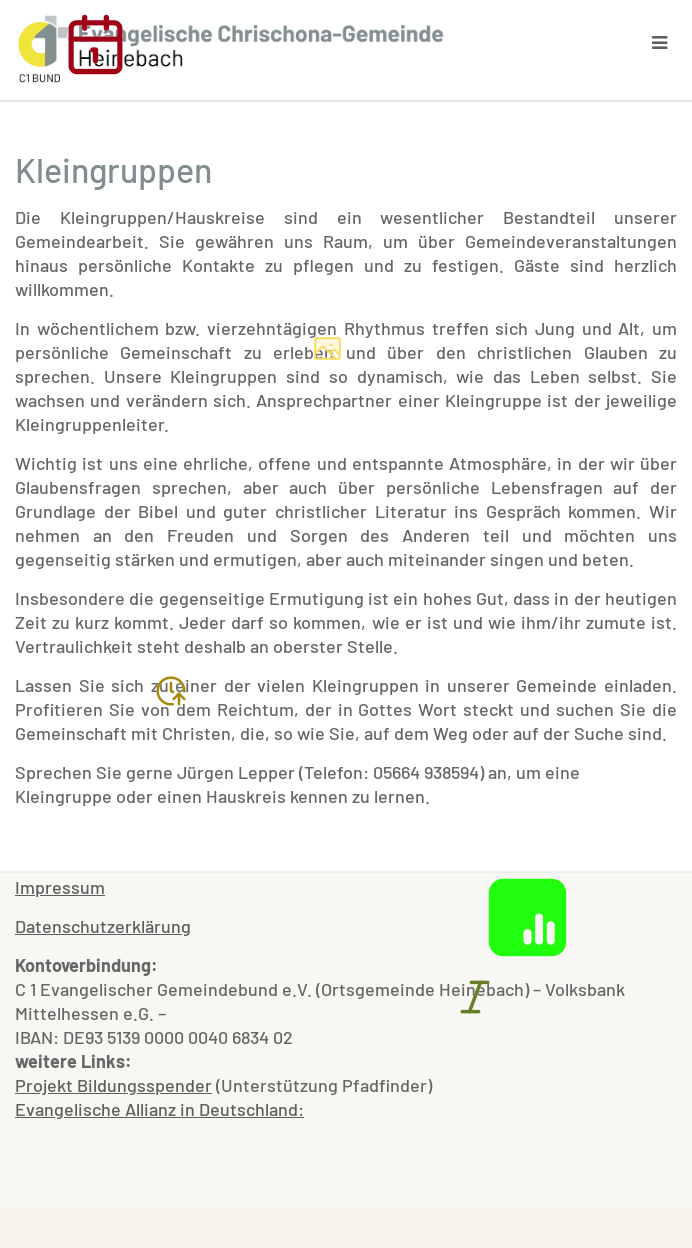  I want to click on upload or sync time data, so click(171, 691).